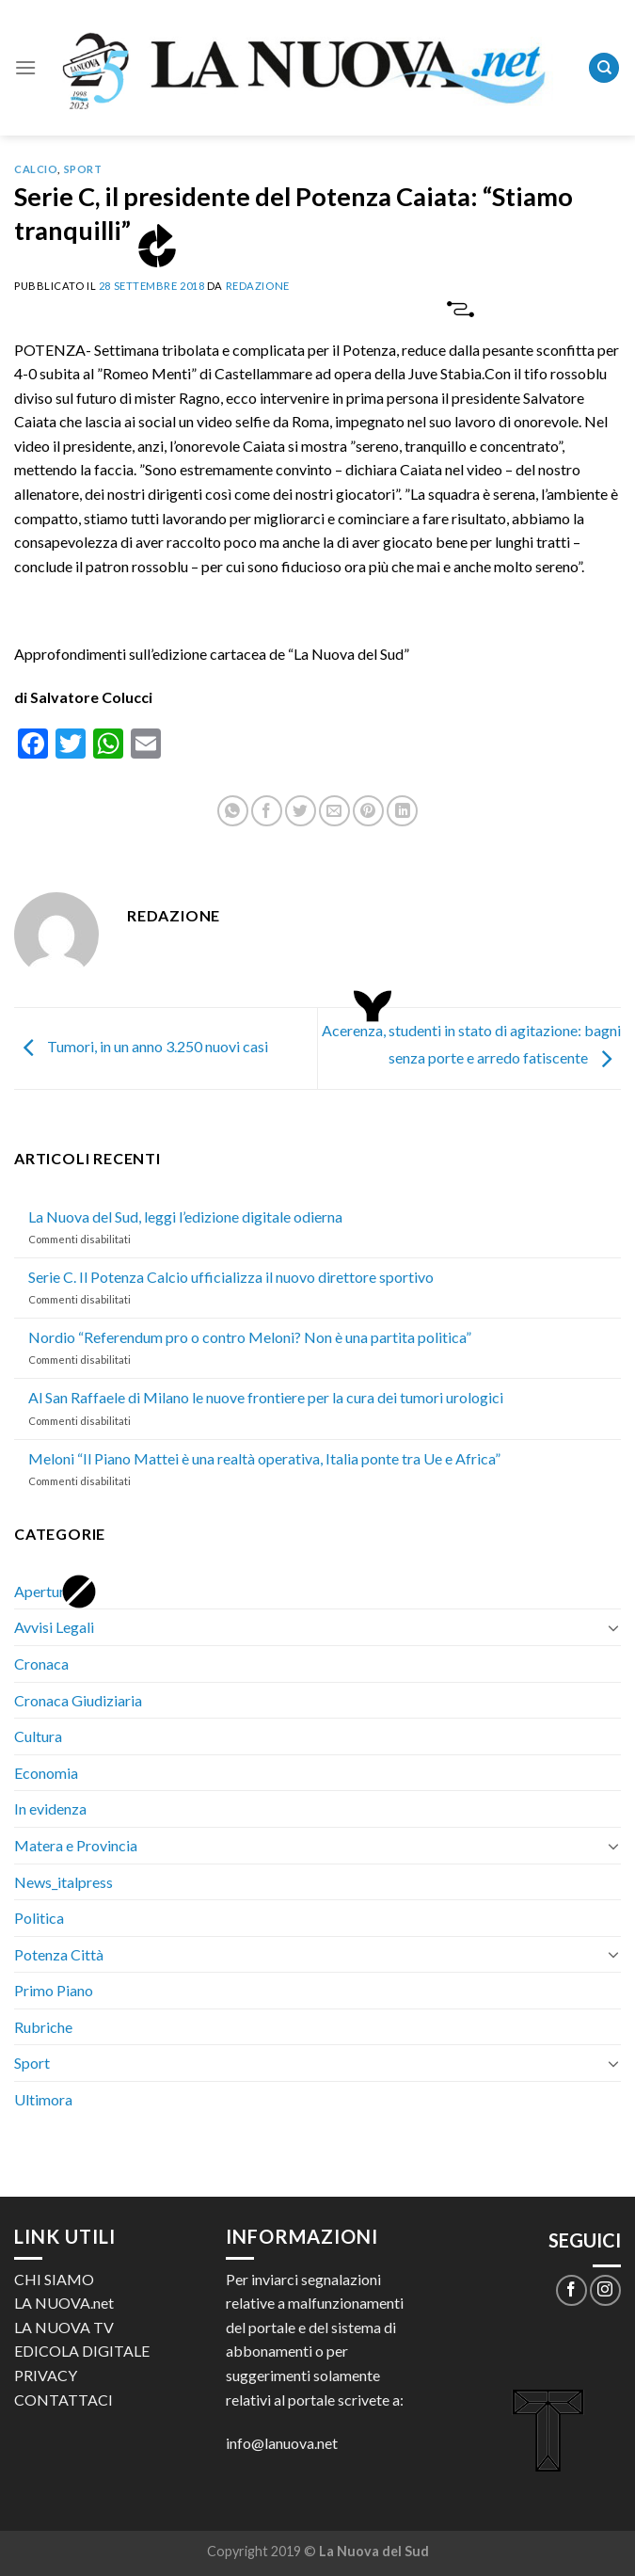 The height and width of the screenshot is (2576, 635). What do you see at coordinates (79, 1592) in the screenshot?
I see `indicates a prohibited or blocked action` at bounding box center [79, 1592].